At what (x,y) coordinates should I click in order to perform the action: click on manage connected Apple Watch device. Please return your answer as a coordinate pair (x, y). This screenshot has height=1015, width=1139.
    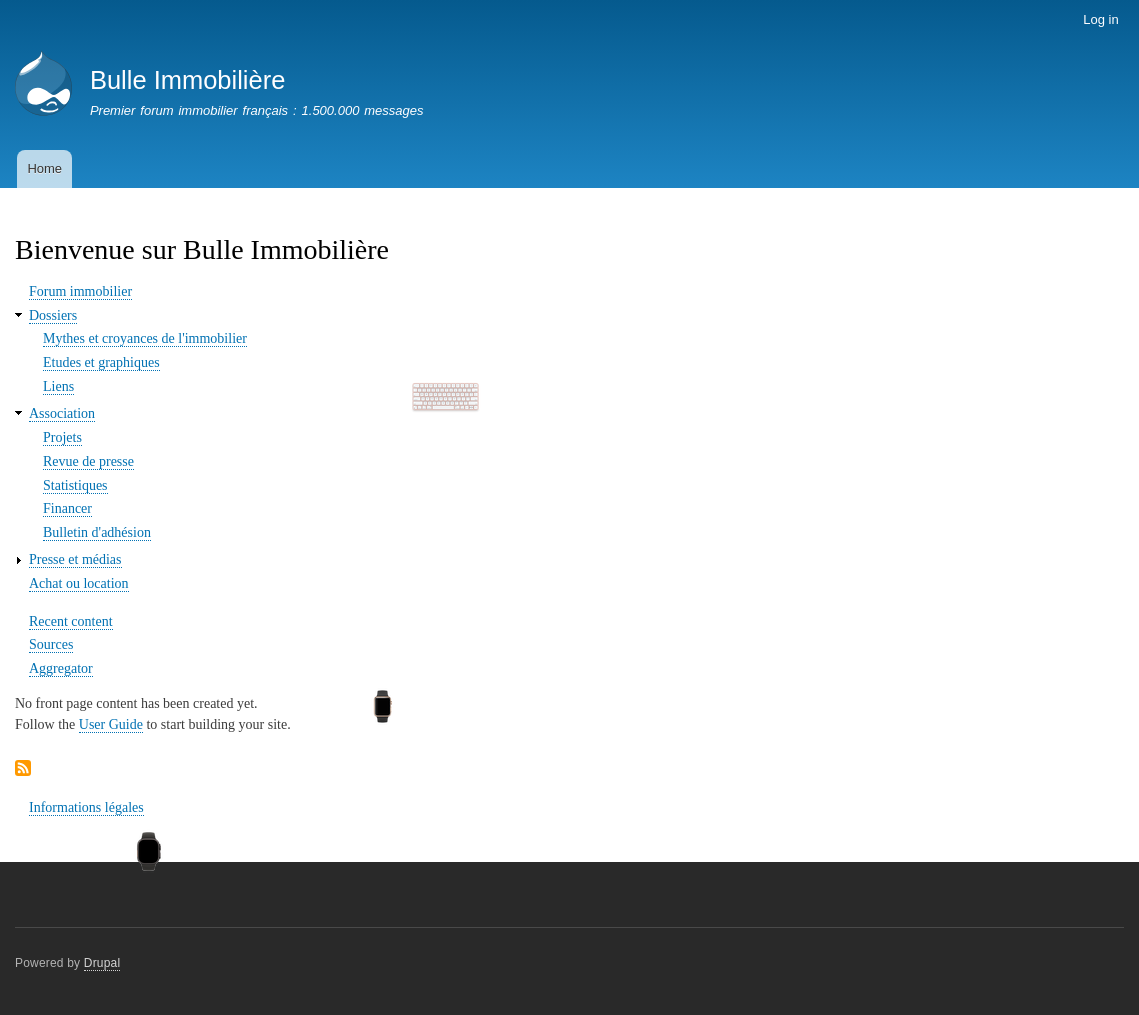
    Looking at the image, I should click on (382, 706).